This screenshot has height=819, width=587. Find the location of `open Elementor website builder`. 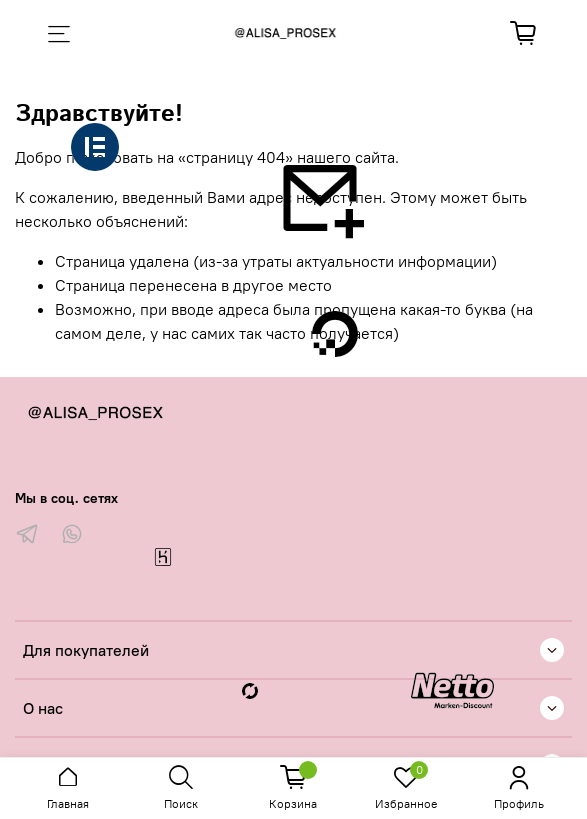

open Elementor website builder is located at coordinates (95, 147).